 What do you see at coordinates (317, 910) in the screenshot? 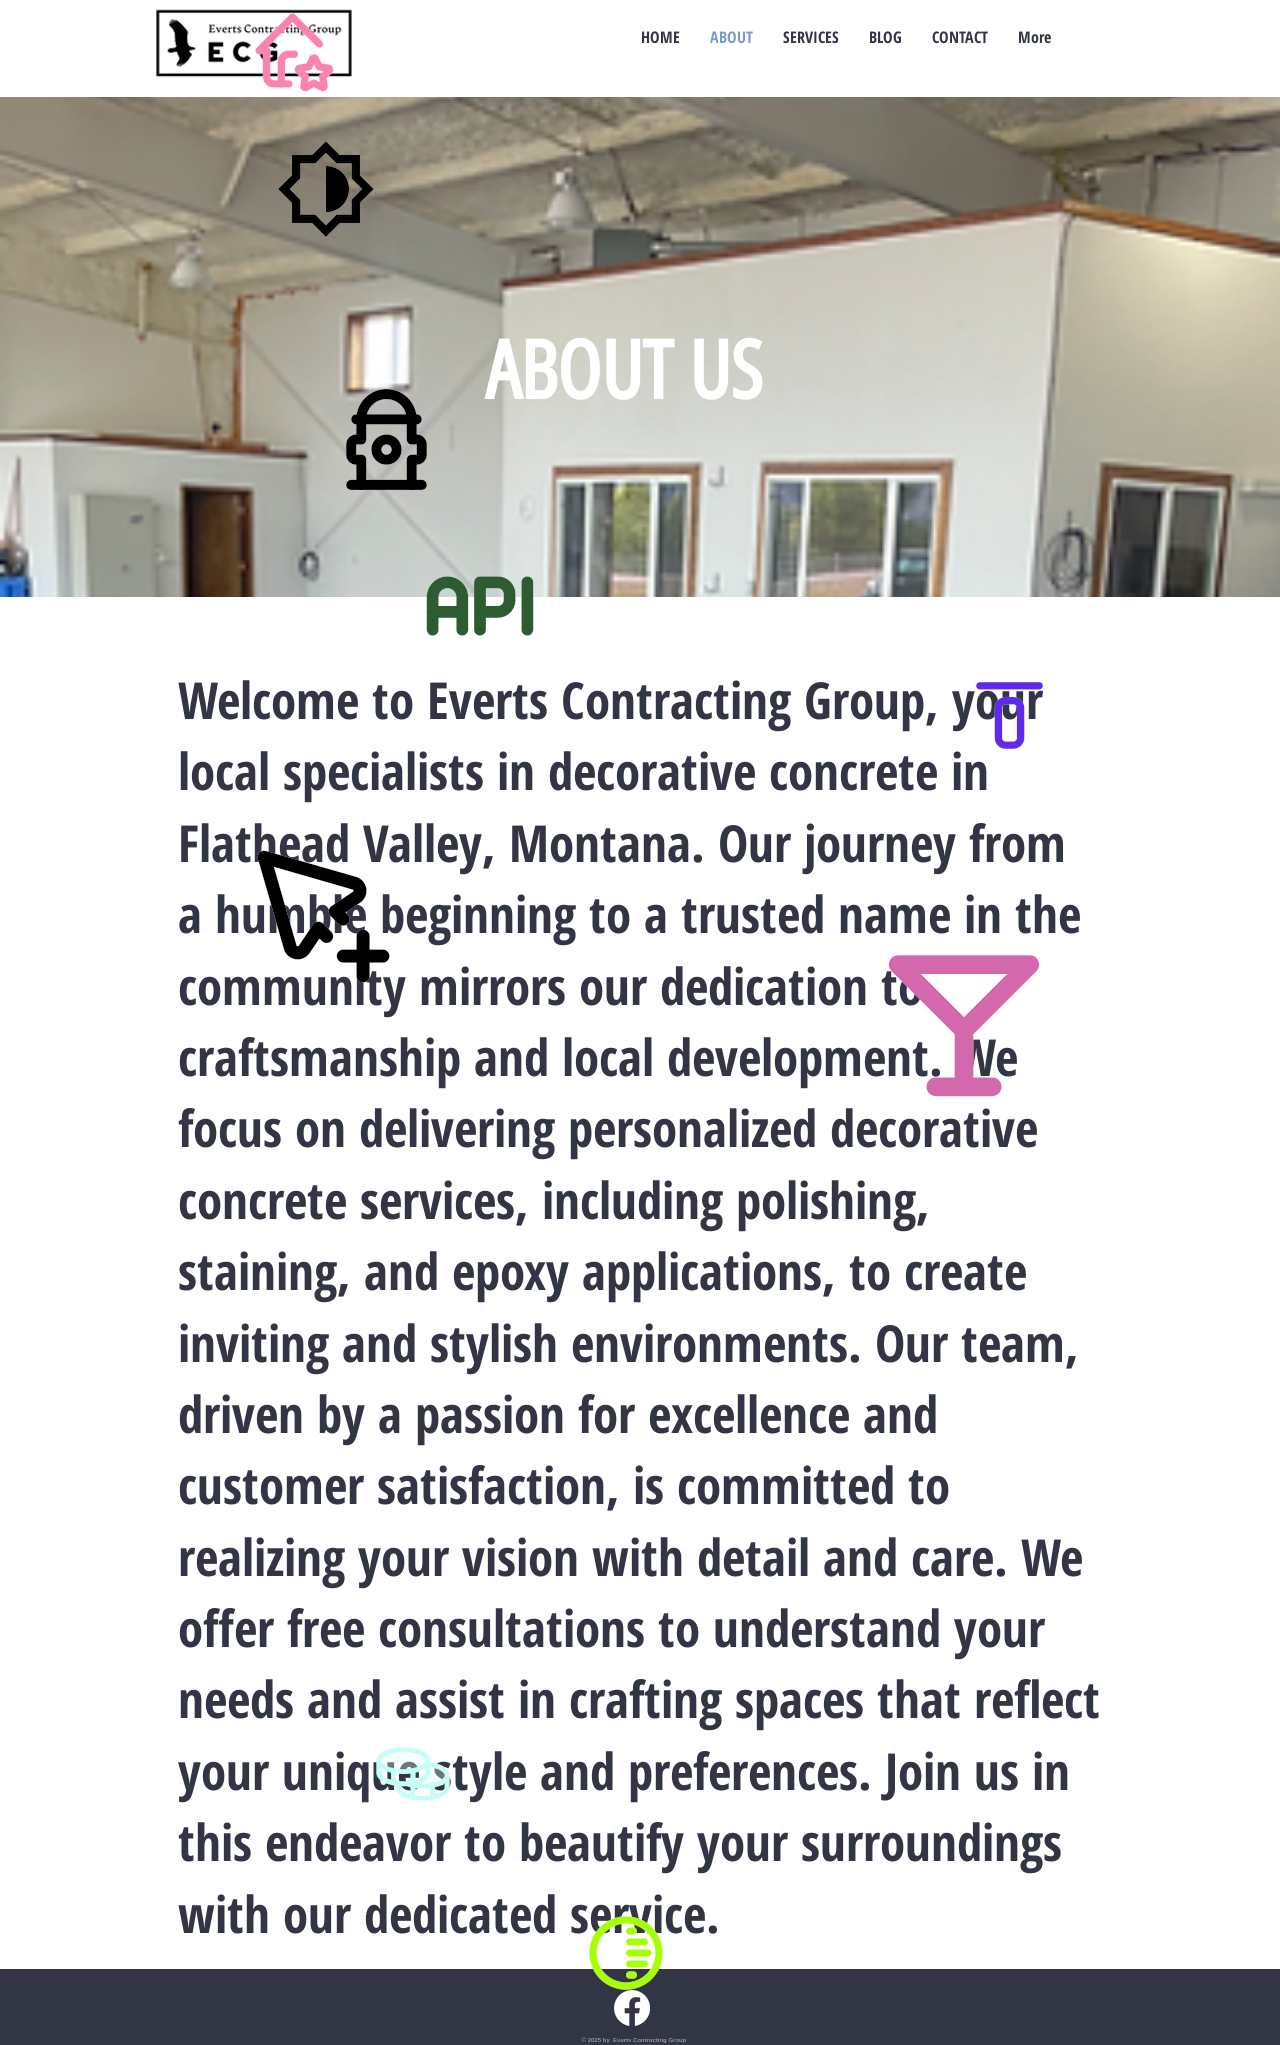
I see `add a new cursor or pointer` at bounding box center [317, 910].